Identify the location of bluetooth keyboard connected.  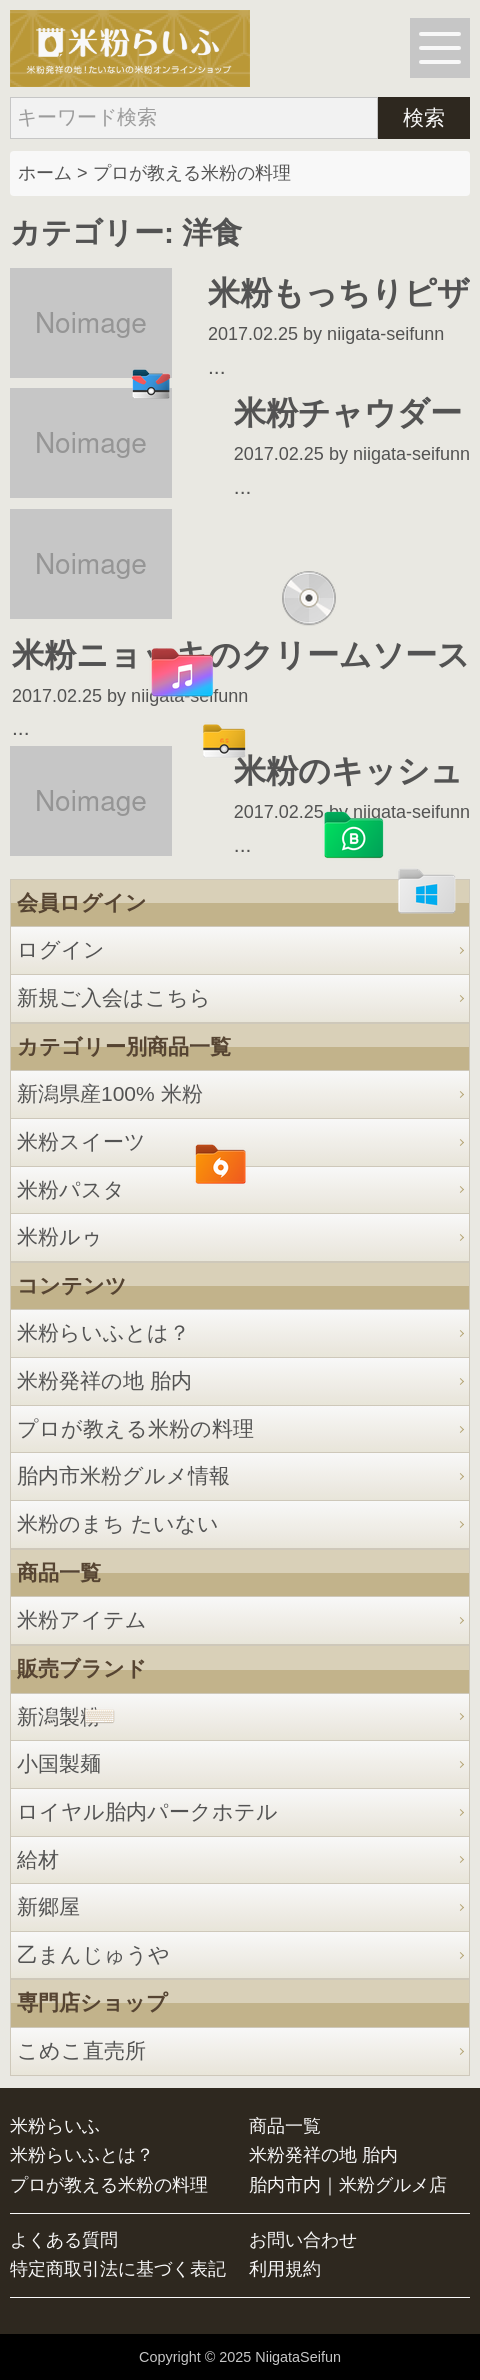
(99, 1716).